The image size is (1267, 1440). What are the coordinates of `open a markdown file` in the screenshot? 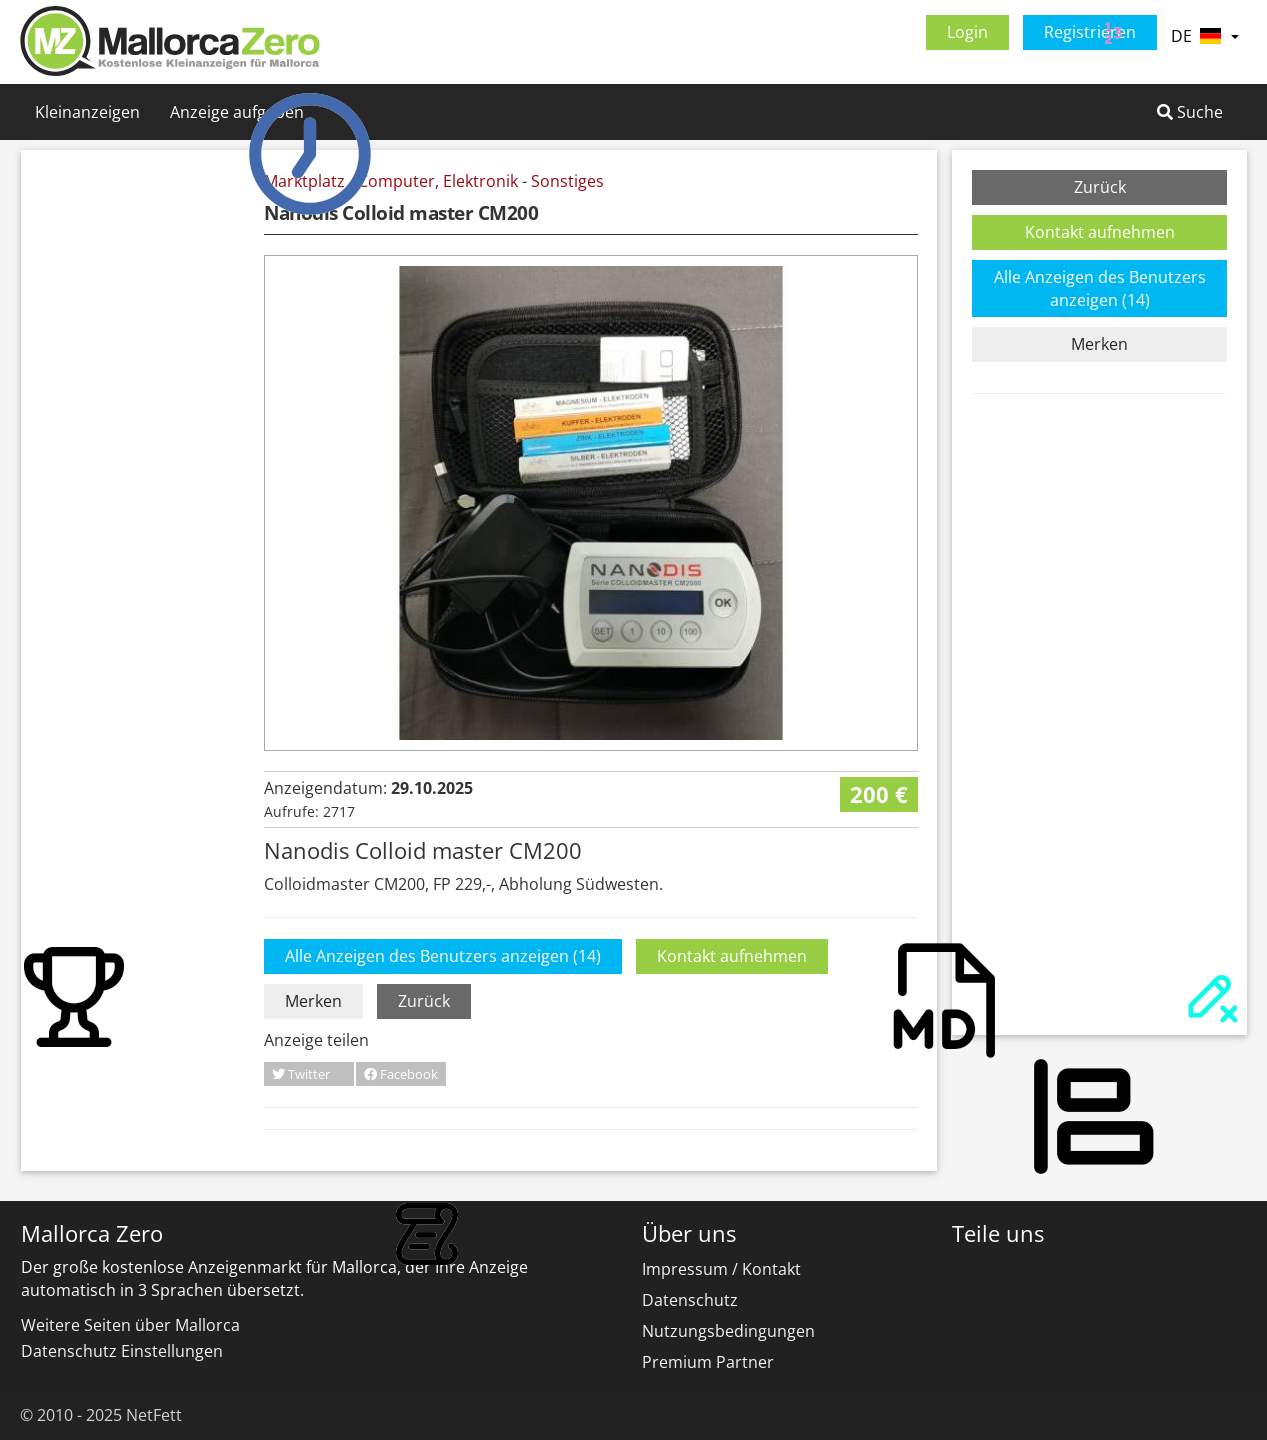 It's located at (946, 1000).